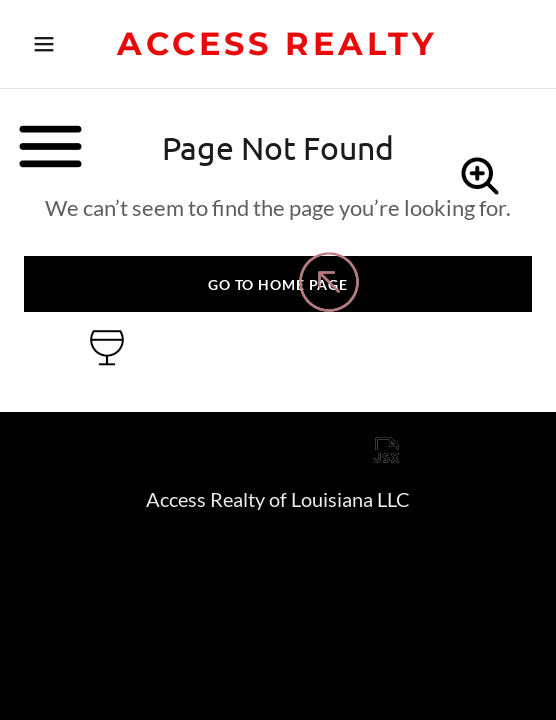  I want to click on navigate back to previous screen, so click(329, 282).